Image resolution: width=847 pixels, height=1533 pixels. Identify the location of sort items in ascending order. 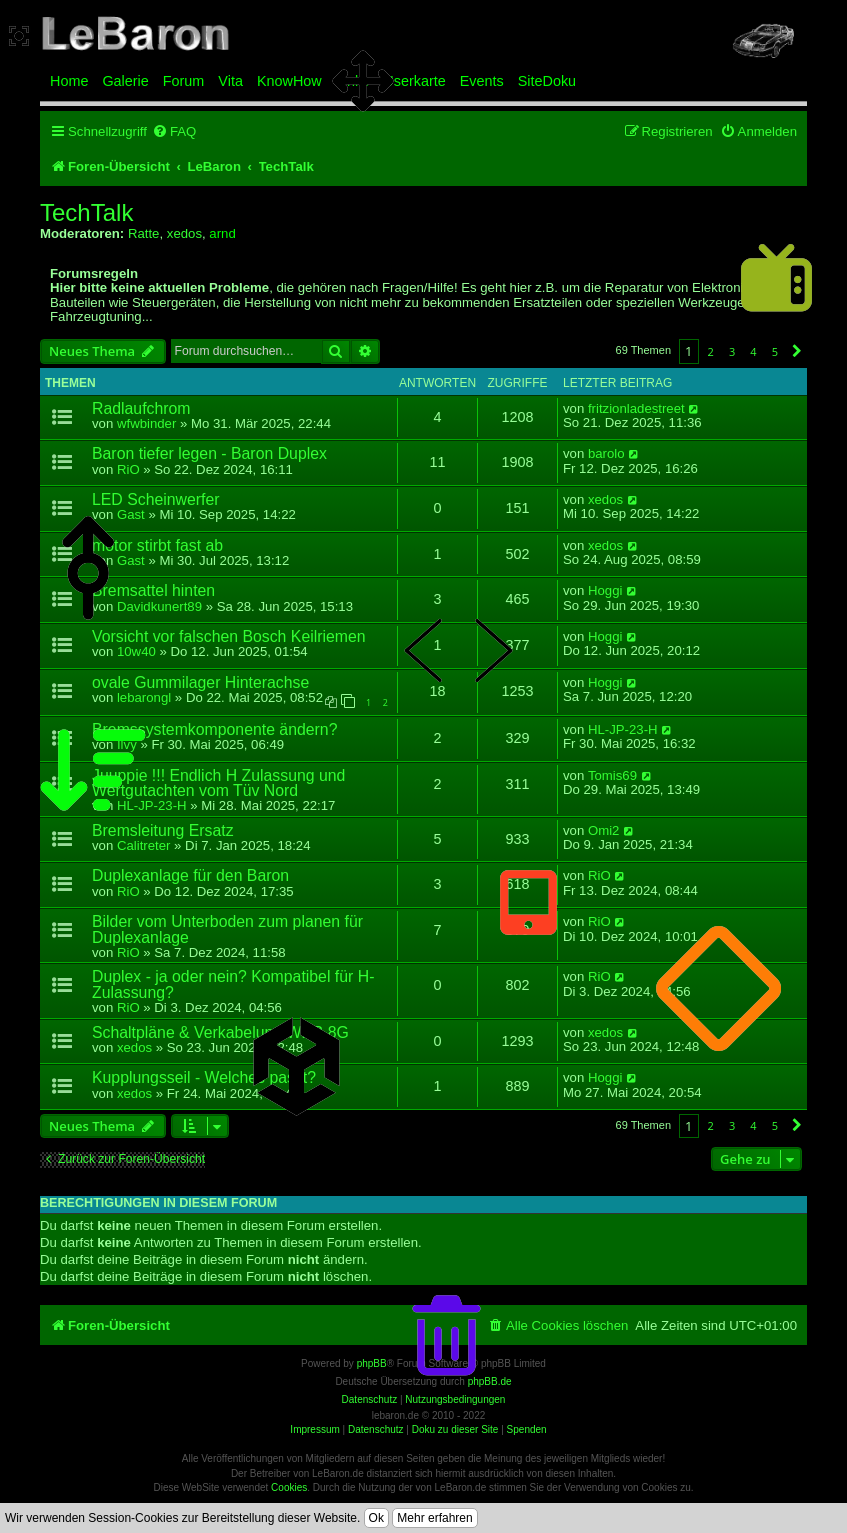
(93, 770).